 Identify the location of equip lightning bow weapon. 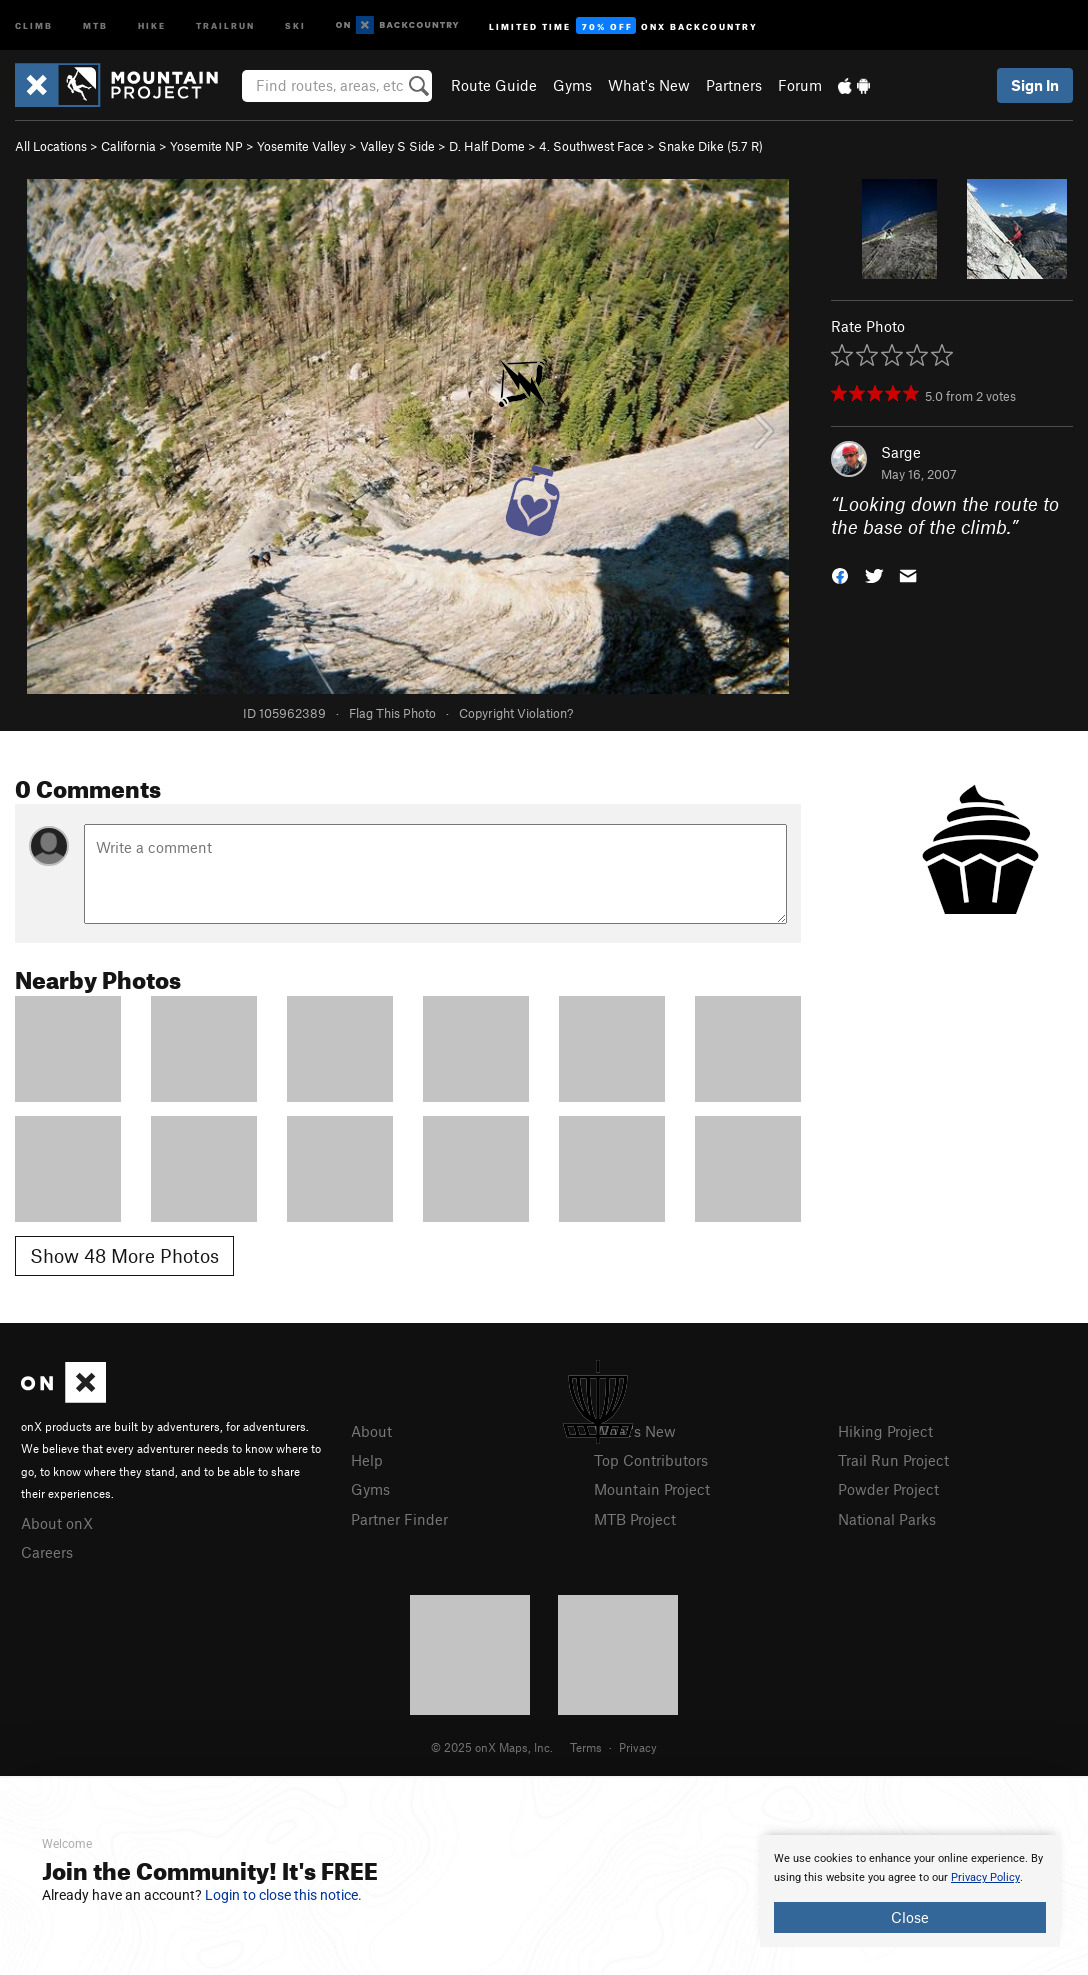
(523, 383).